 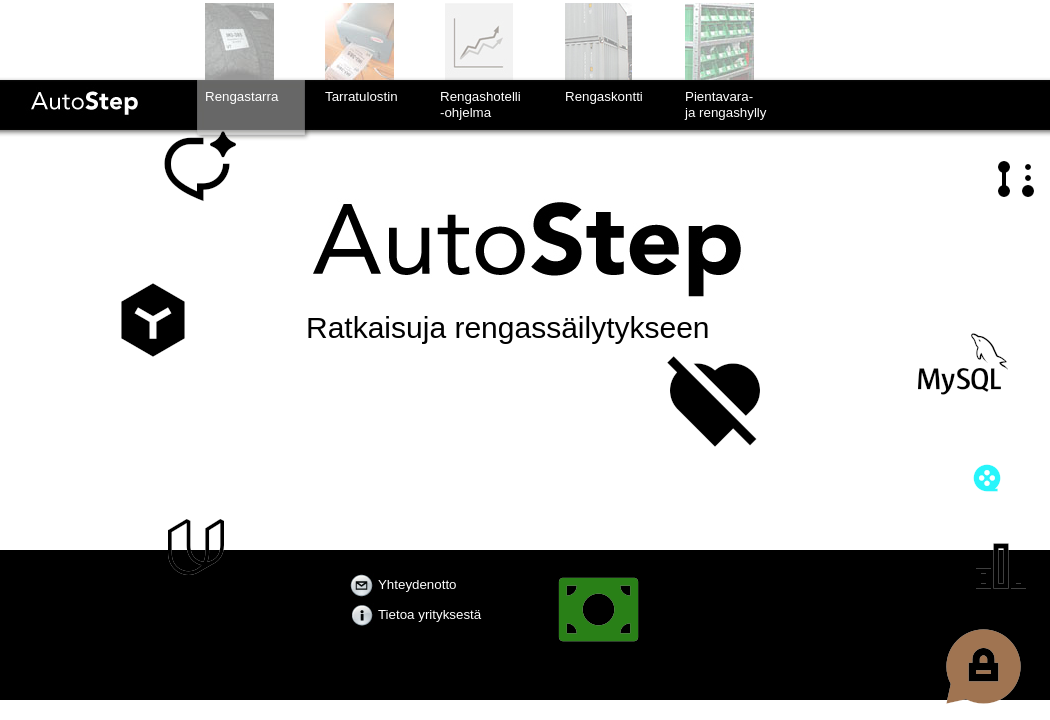 I want to click on browse movies or video content, so click(x=987, y=478).